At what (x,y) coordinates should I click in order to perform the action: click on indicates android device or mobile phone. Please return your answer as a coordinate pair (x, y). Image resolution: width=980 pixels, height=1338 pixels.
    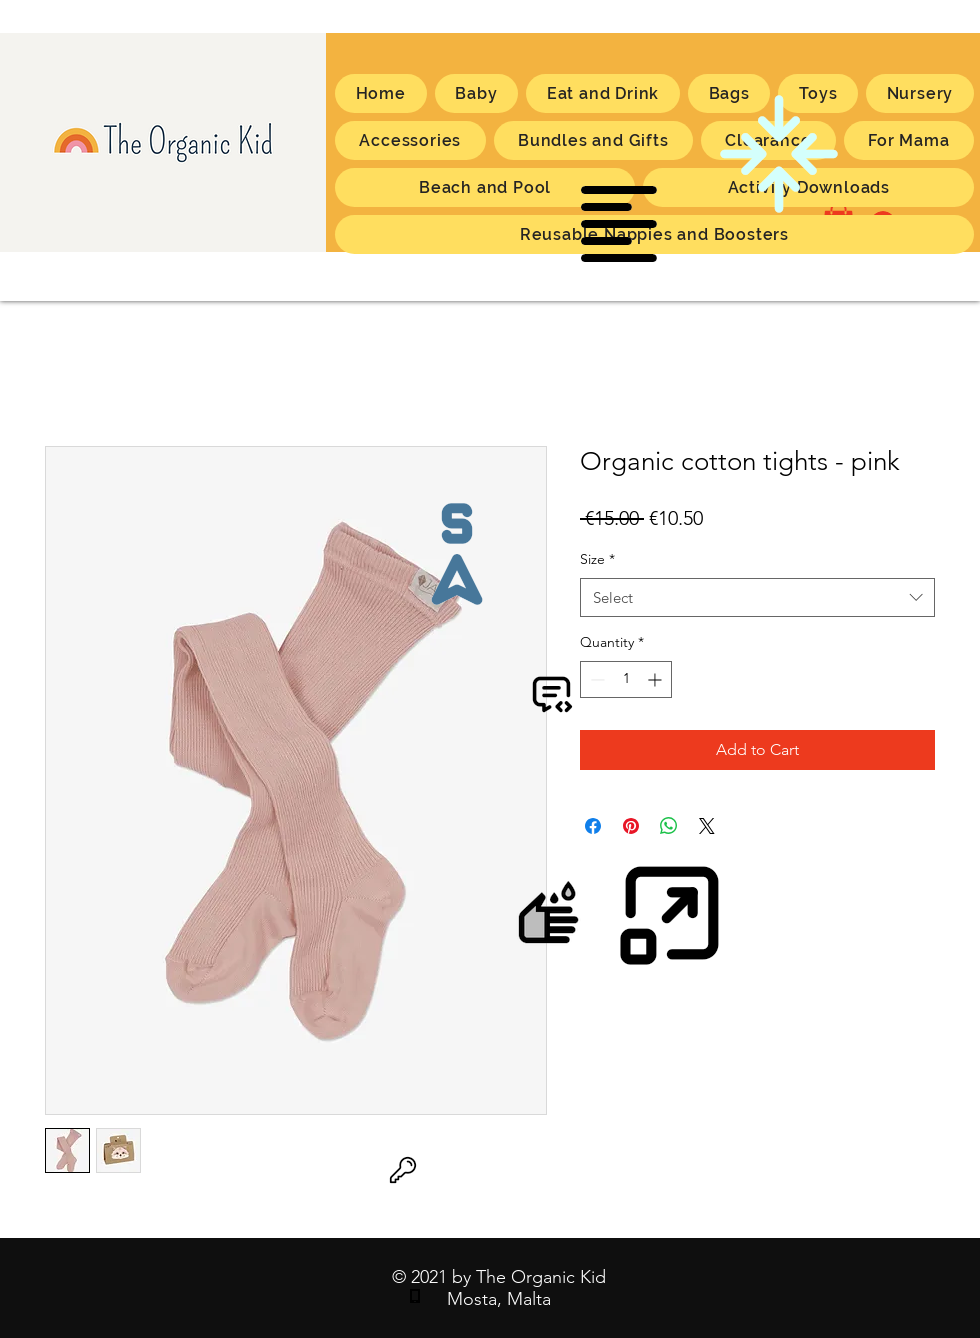
    Looking at the image, I should click on (415, 1296).